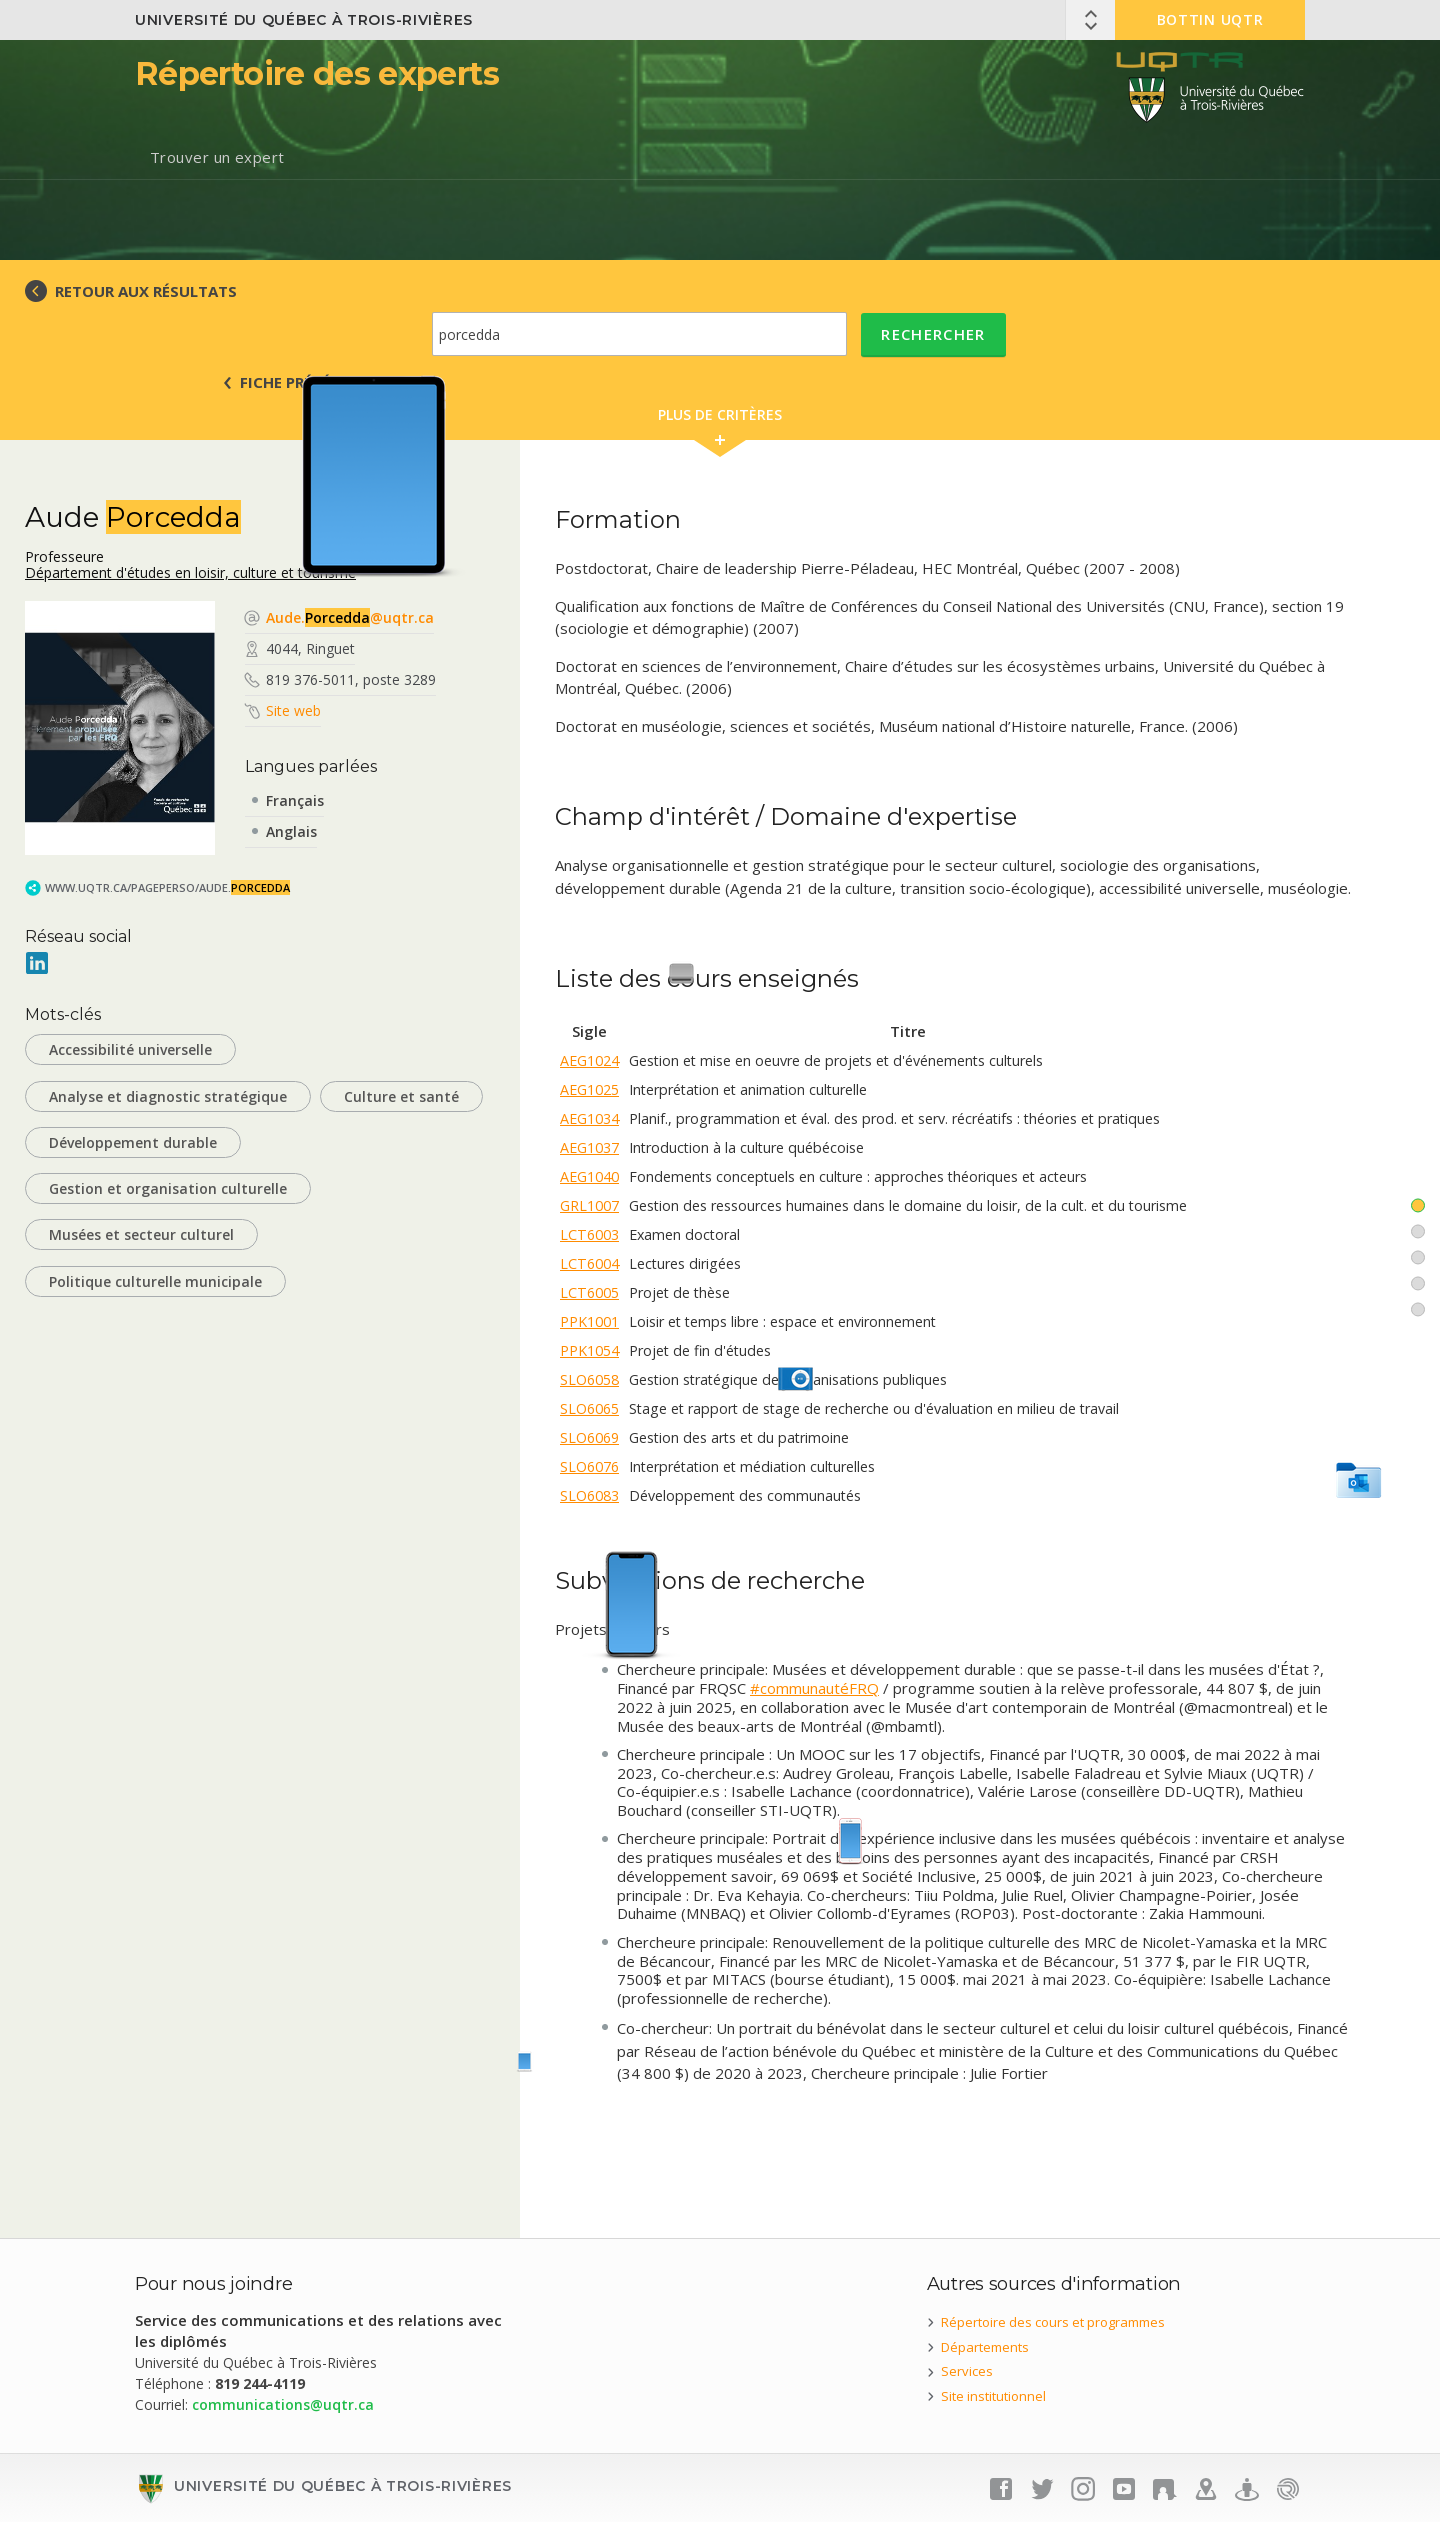 Image resolution: width=1440 pixels, height=2522 pixels. Describe the element at coordinates (681, 973) in the screenshot. I see `access removable storage device` at that location.